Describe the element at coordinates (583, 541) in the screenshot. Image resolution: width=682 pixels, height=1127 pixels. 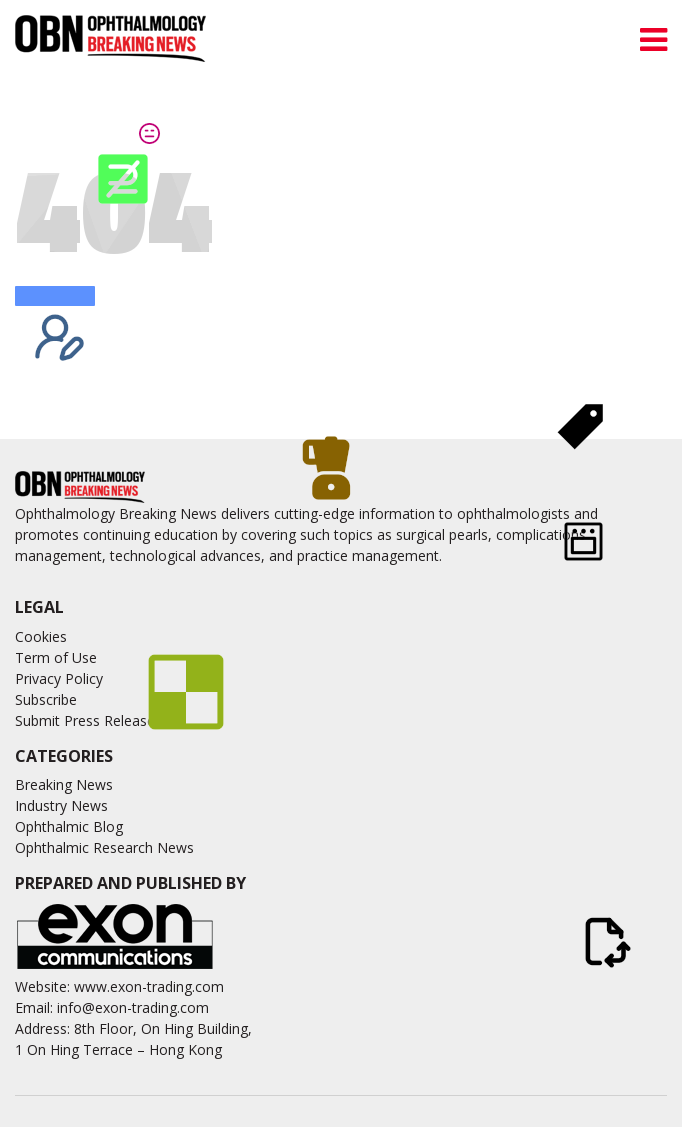
I see `access kitchen or cooking appliance controls` at that location.